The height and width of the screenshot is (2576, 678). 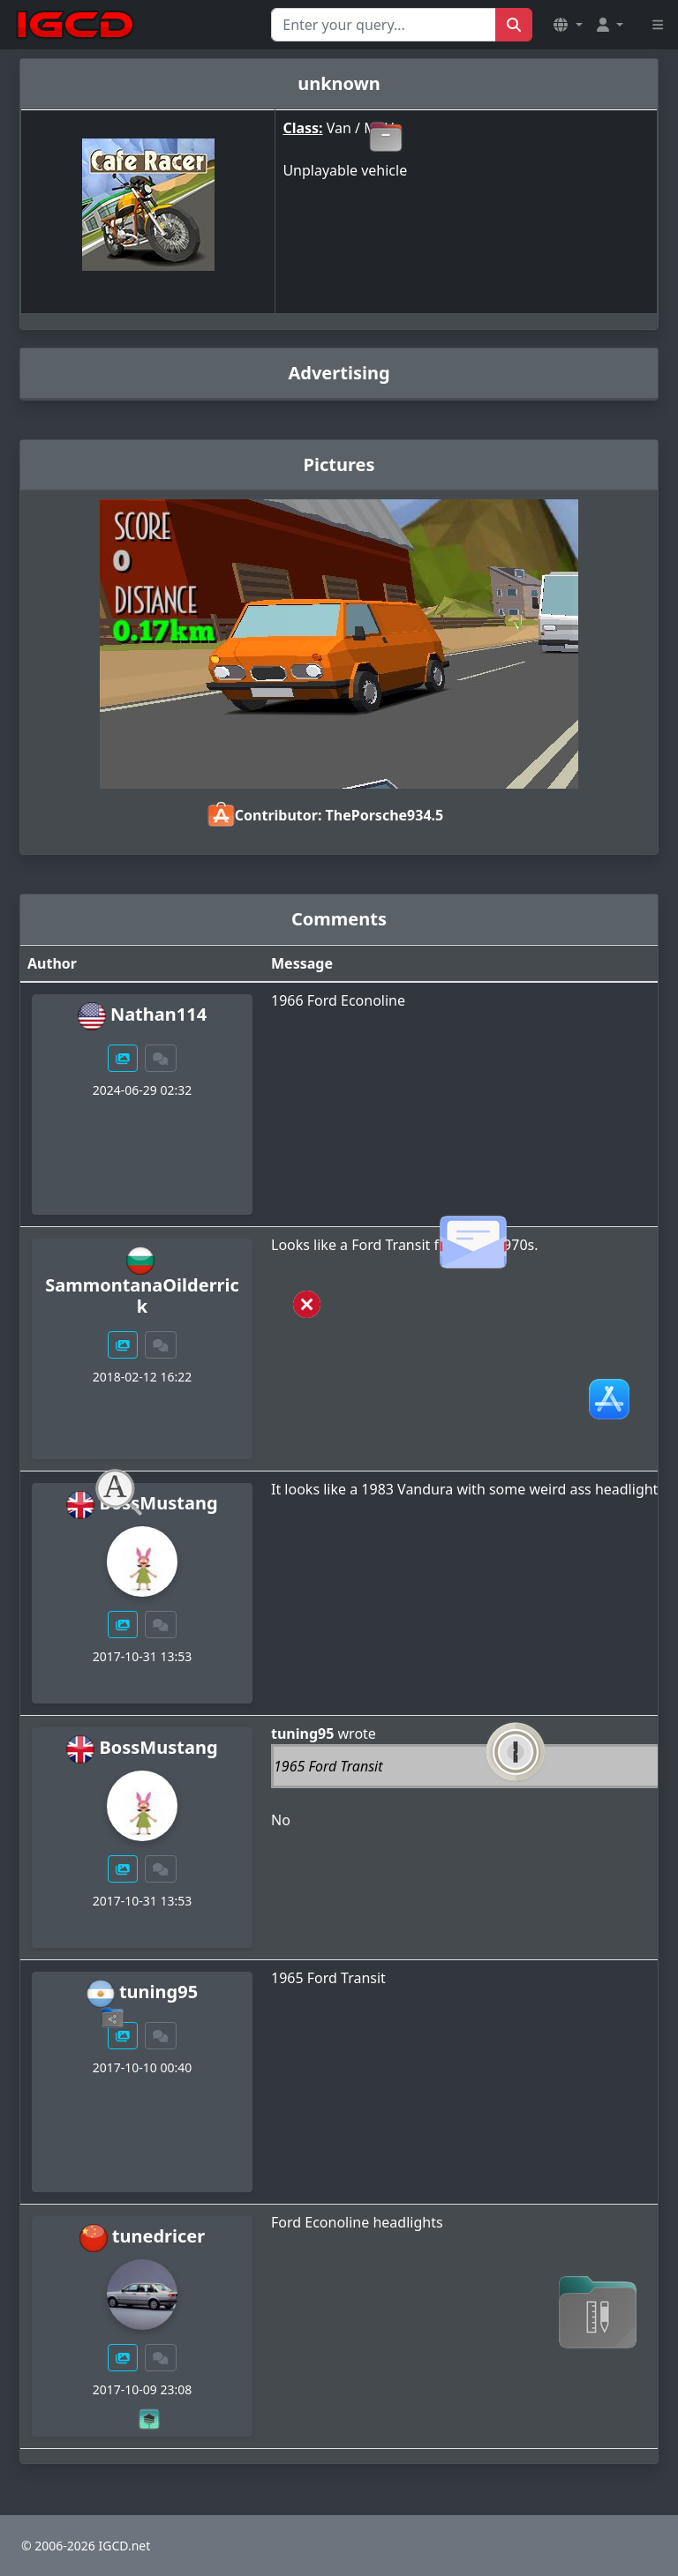 I want to click on search for files by name or content, so click(x=118, y=1492).